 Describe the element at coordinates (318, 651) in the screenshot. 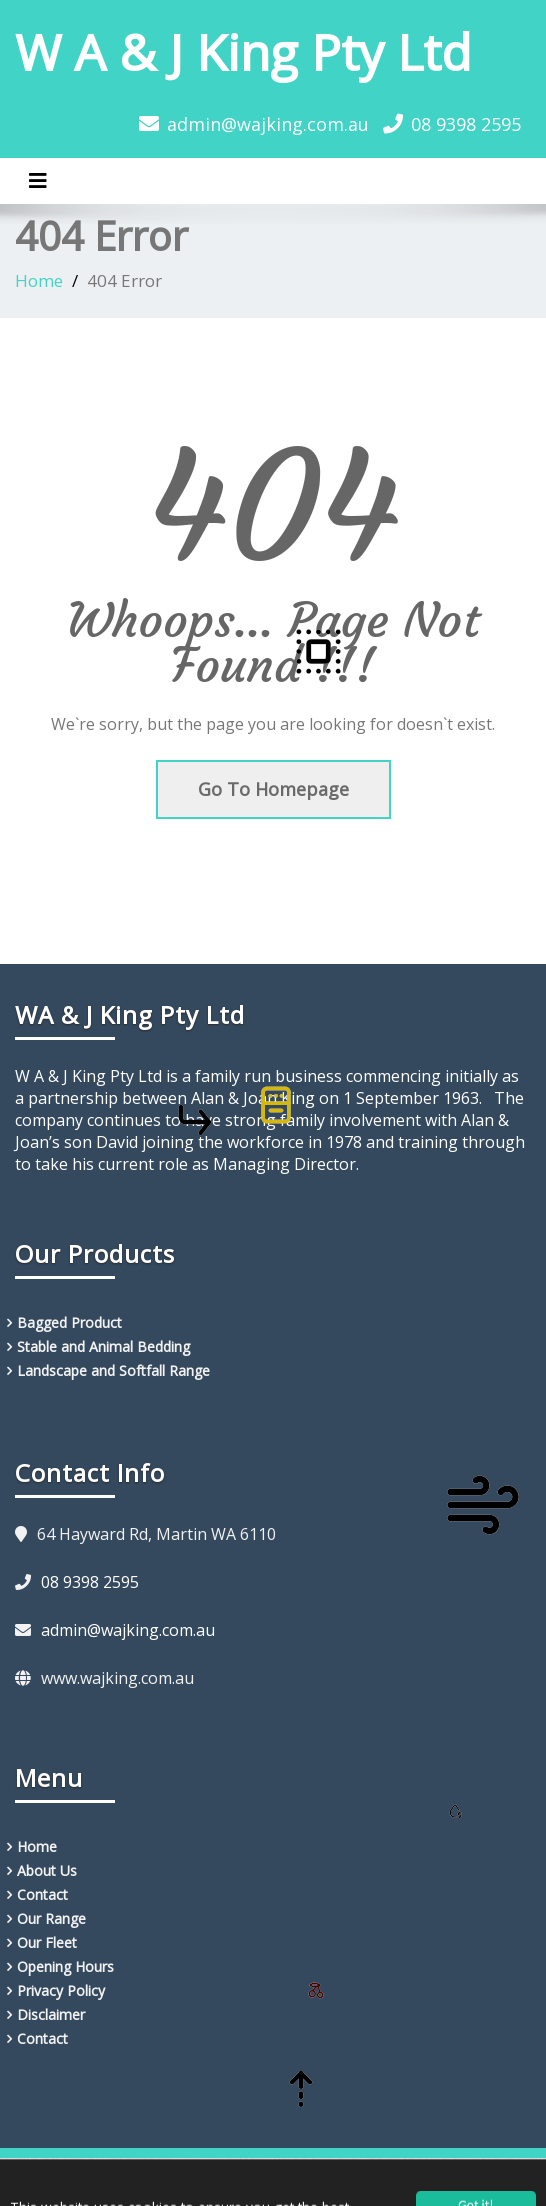

I see `select all items in the current view` at that location.